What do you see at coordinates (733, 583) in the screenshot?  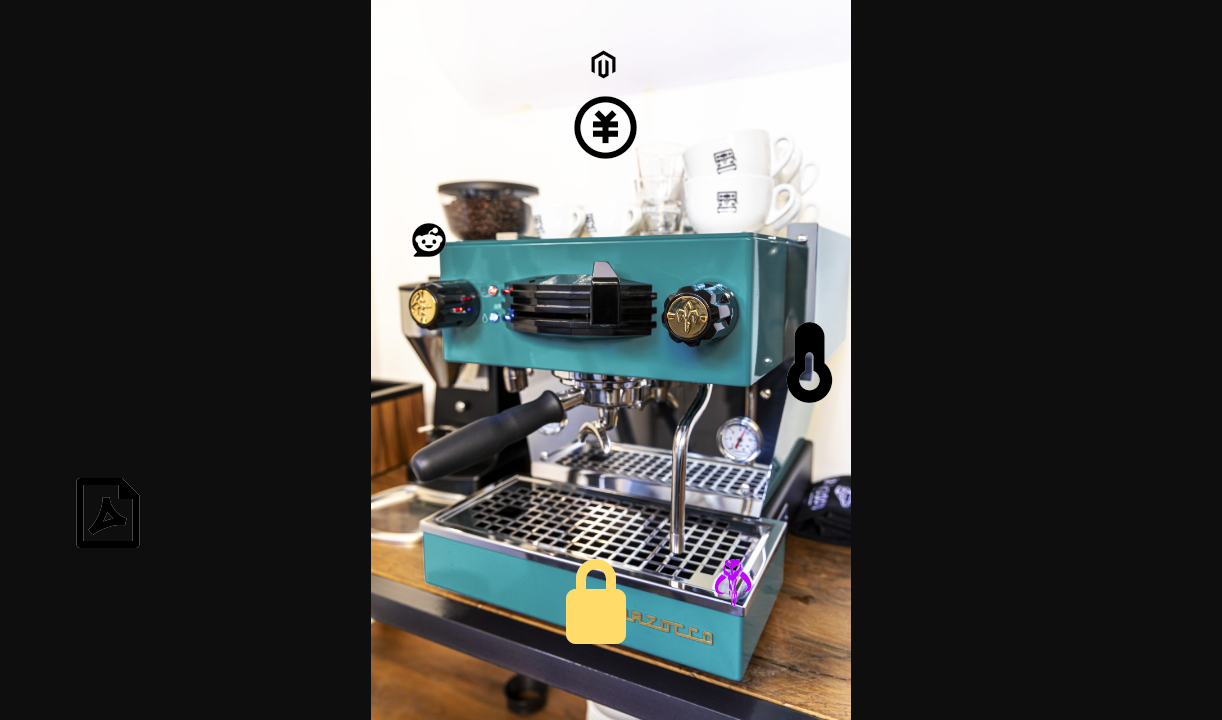 I see `the mandalorian logo from star wars` at bounding box center [733, 583].